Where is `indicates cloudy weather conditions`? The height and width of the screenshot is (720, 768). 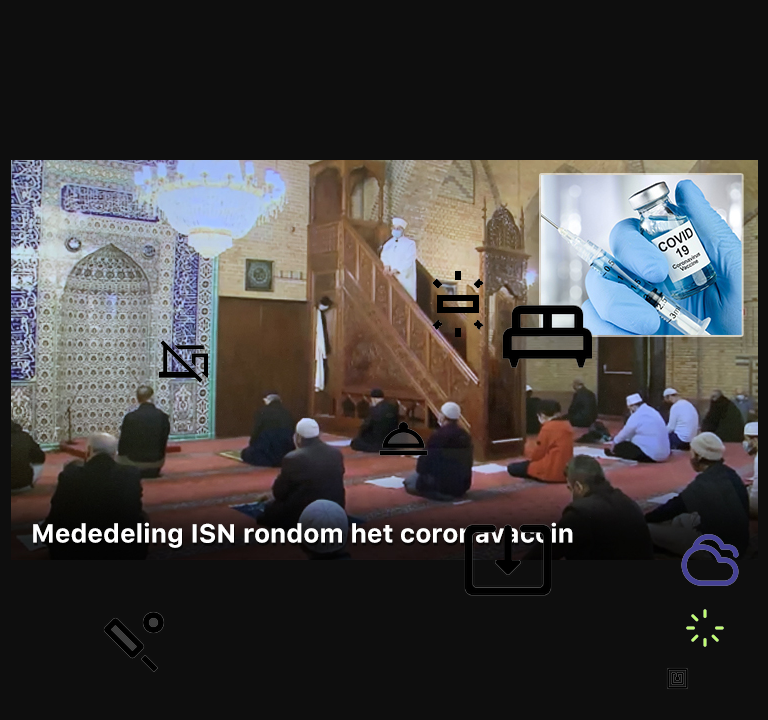
indicates cloudy weather conditions is located at coordinates (710, 560).